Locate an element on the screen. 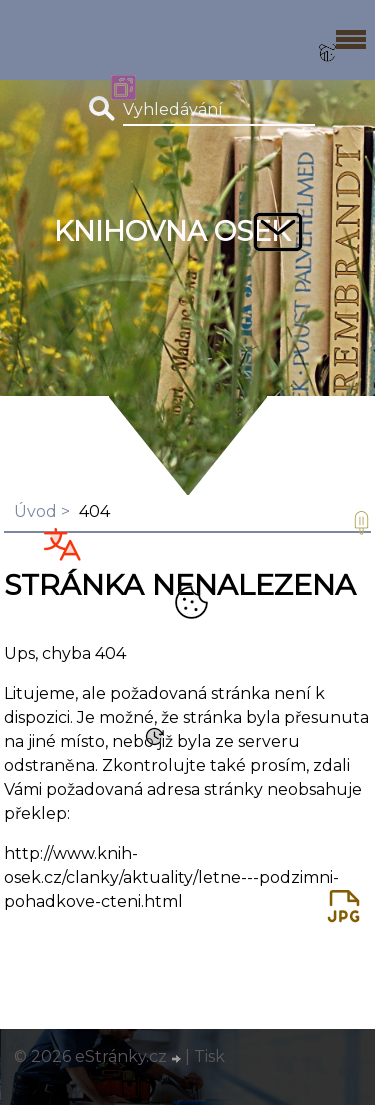 The width and height of the screenshot is (375, 1105). view or open a JPG image file is located at coordinates (344, 907).